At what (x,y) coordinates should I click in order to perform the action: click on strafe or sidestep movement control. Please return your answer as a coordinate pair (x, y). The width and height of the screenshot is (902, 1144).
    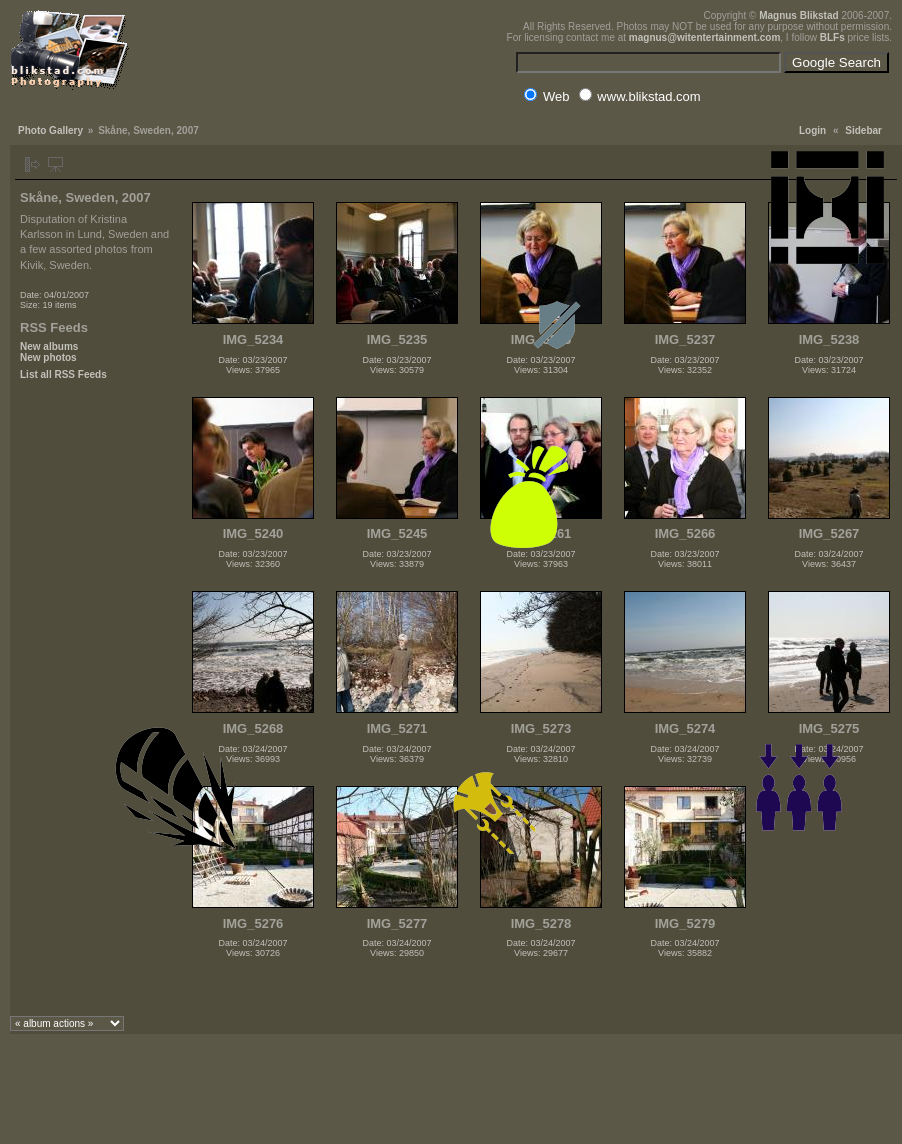
    Looking at the image, I should click on (496, 813).